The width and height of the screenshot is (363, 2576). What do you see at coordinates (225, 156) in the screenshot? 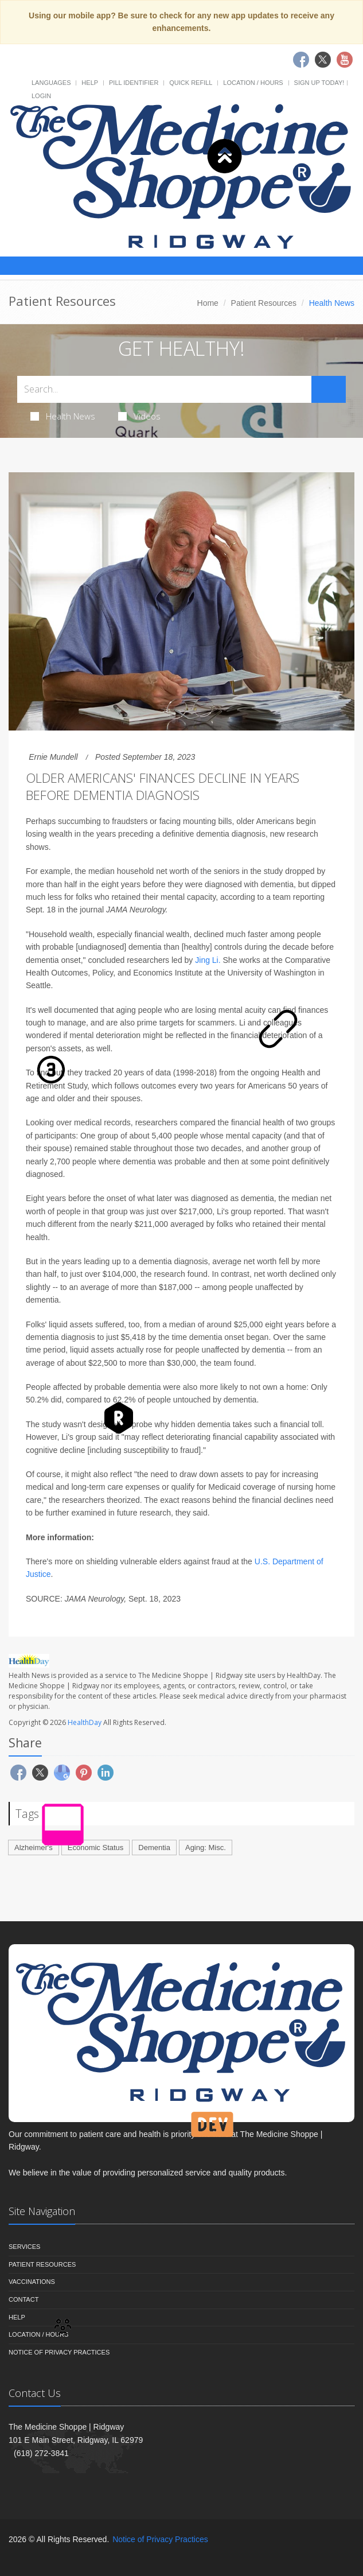
I see `scroll to top of page` at bounding box center [225, 156].